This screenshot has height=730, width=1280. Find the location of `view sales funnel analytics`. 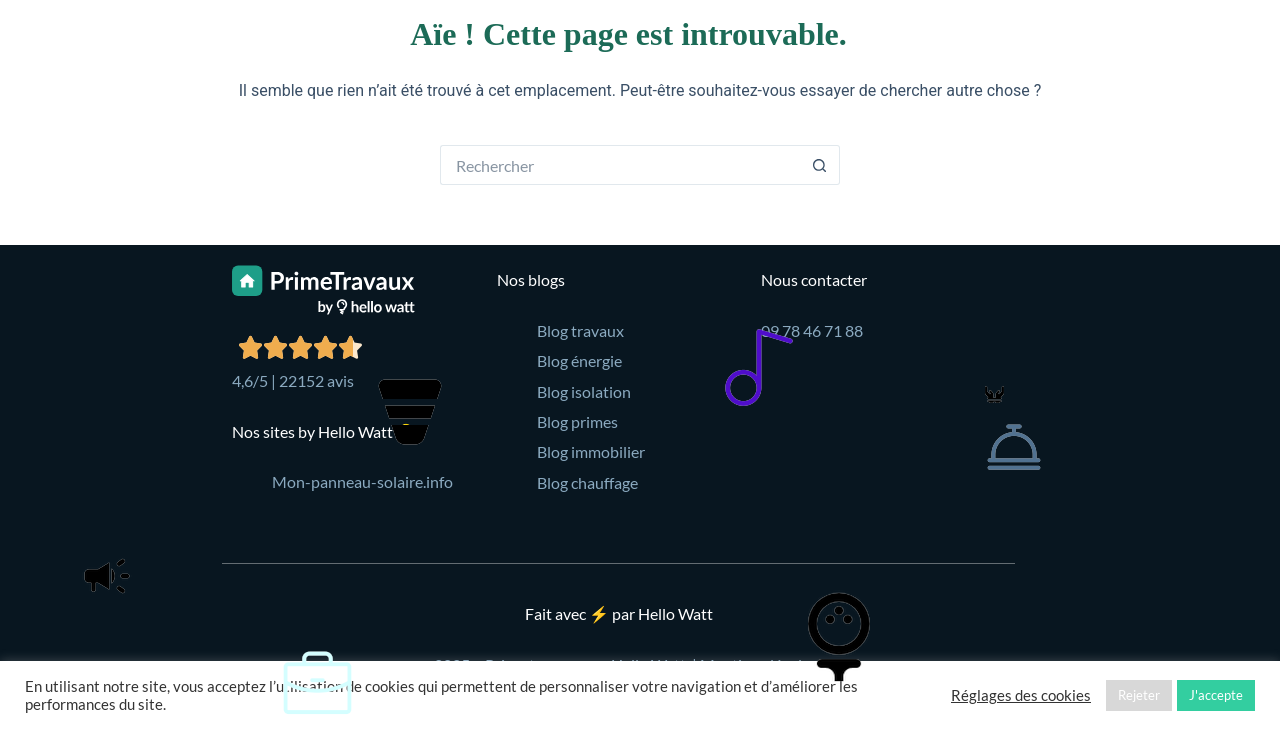

view sales funnel analytics is located at coordinates (410, 412).